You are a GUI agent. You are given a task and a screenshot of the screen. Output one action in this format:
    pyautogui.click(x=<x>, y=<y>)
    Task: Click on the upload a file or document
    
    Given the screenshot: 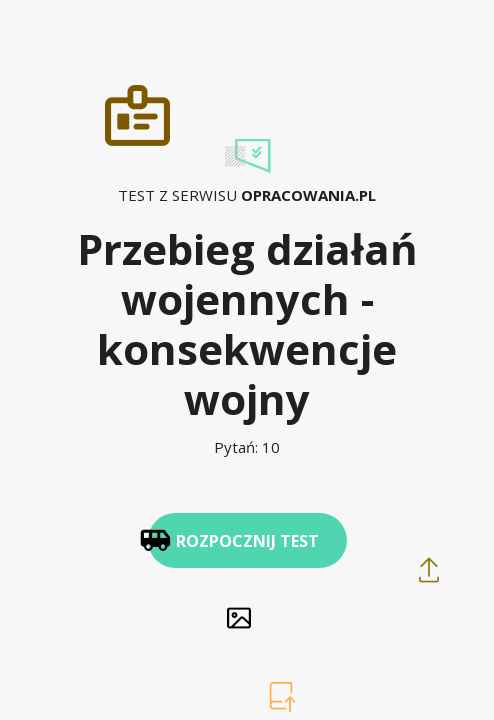 What is the action you would take?
    pyautogui.click(x=429, y=570)
    